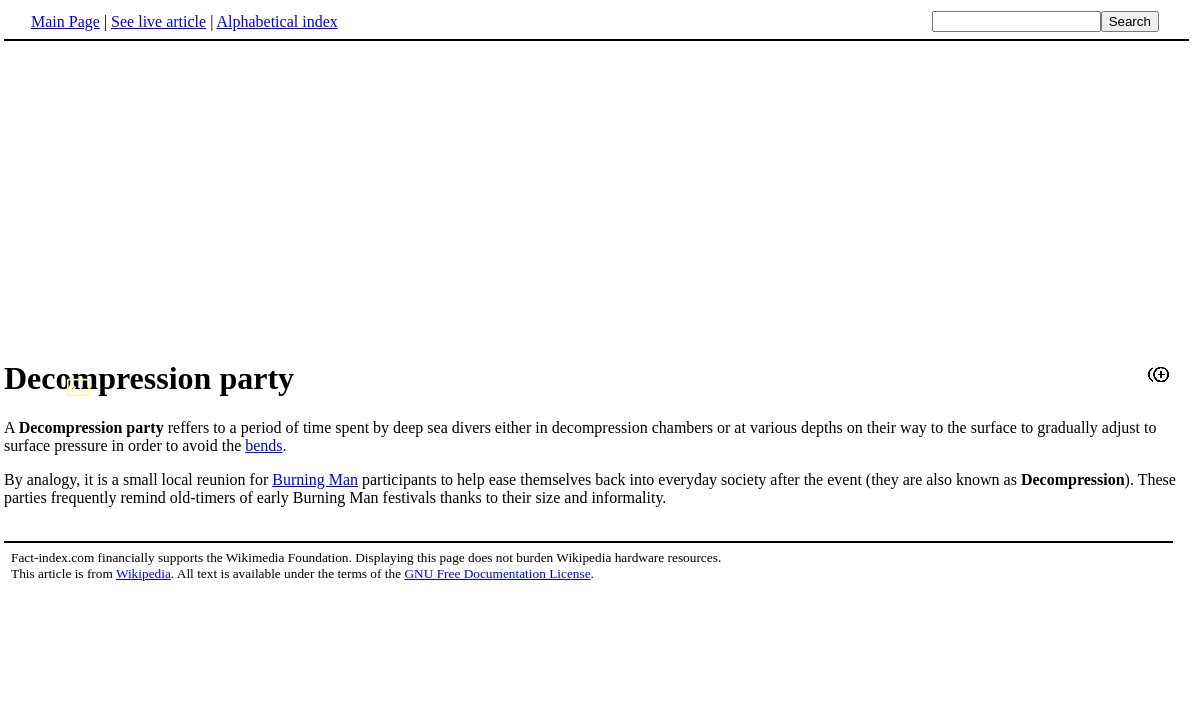  Describe the element at coordinates (78, 387) in the screenshot. I see `open command line terminal` at that location.